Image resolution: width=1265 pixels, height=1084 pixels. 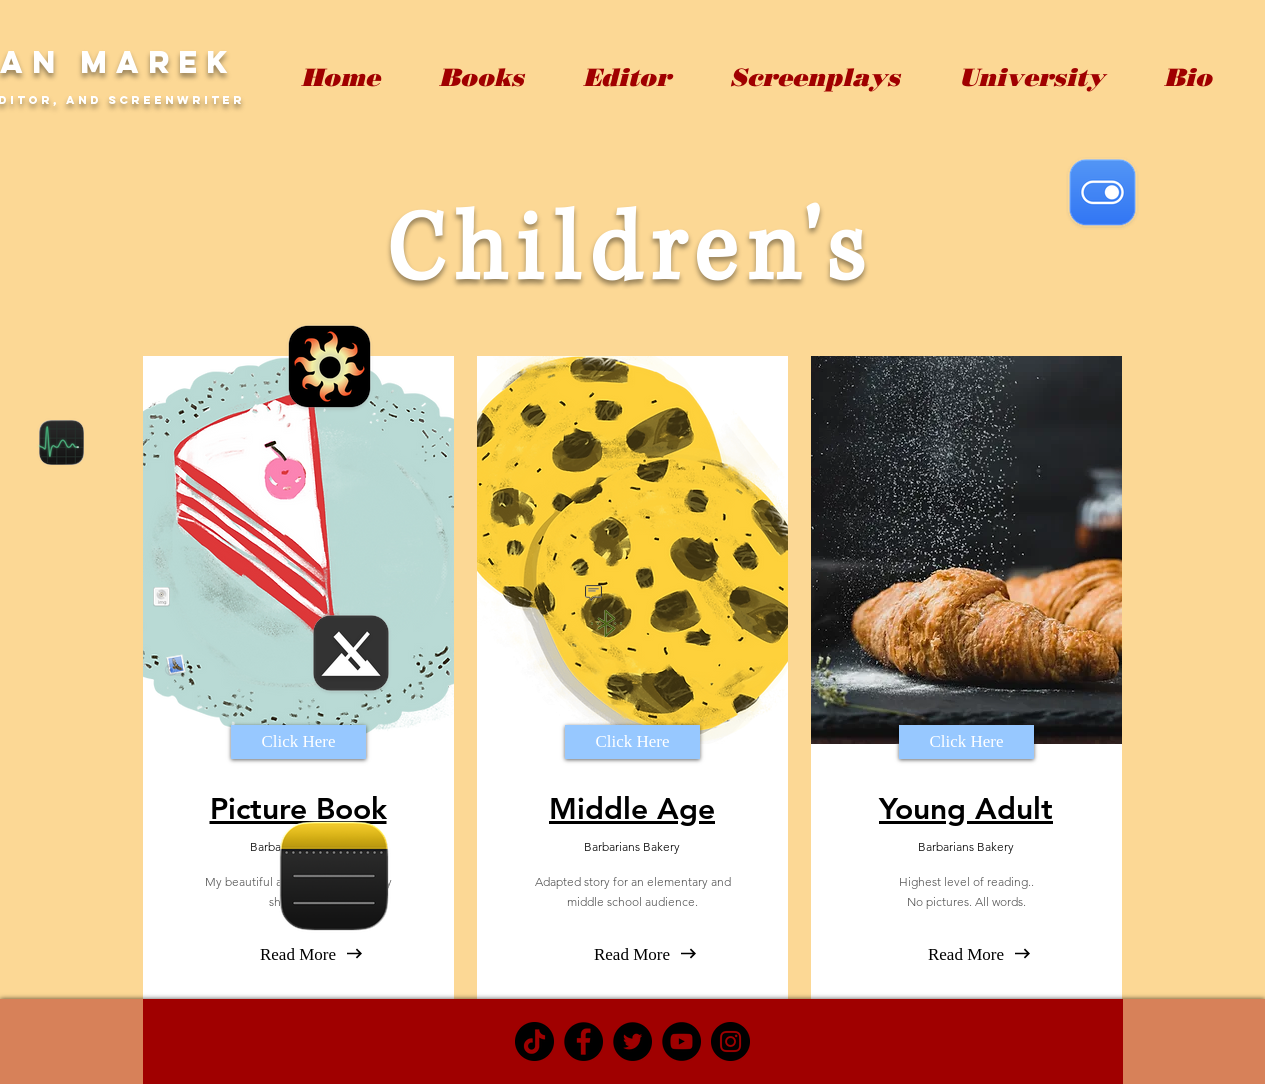 I want to click on open the notes app, so click(x=334, y=876).